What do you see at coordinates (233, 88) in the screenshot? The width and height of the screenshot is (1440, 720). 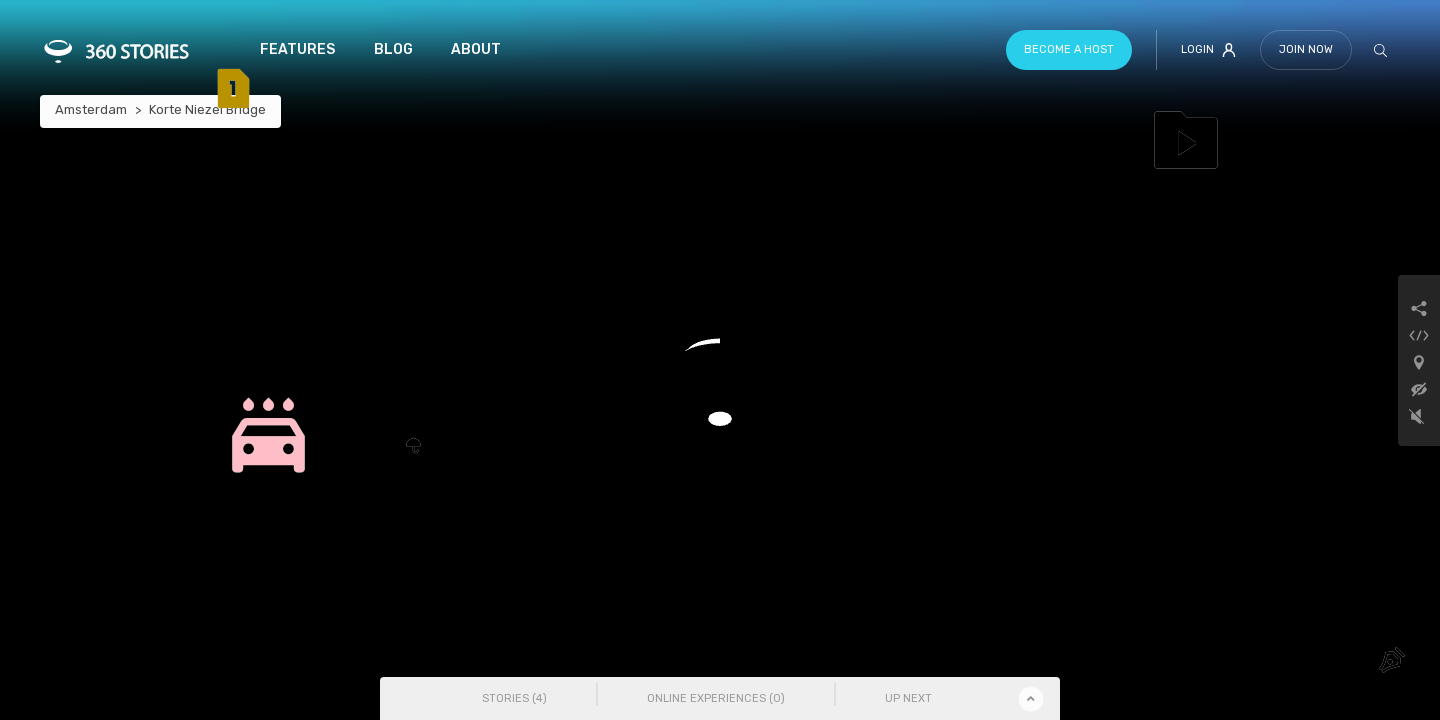 I see `indicates primary SIM card slot (SIM 1)` at bounding box center [233, 88].